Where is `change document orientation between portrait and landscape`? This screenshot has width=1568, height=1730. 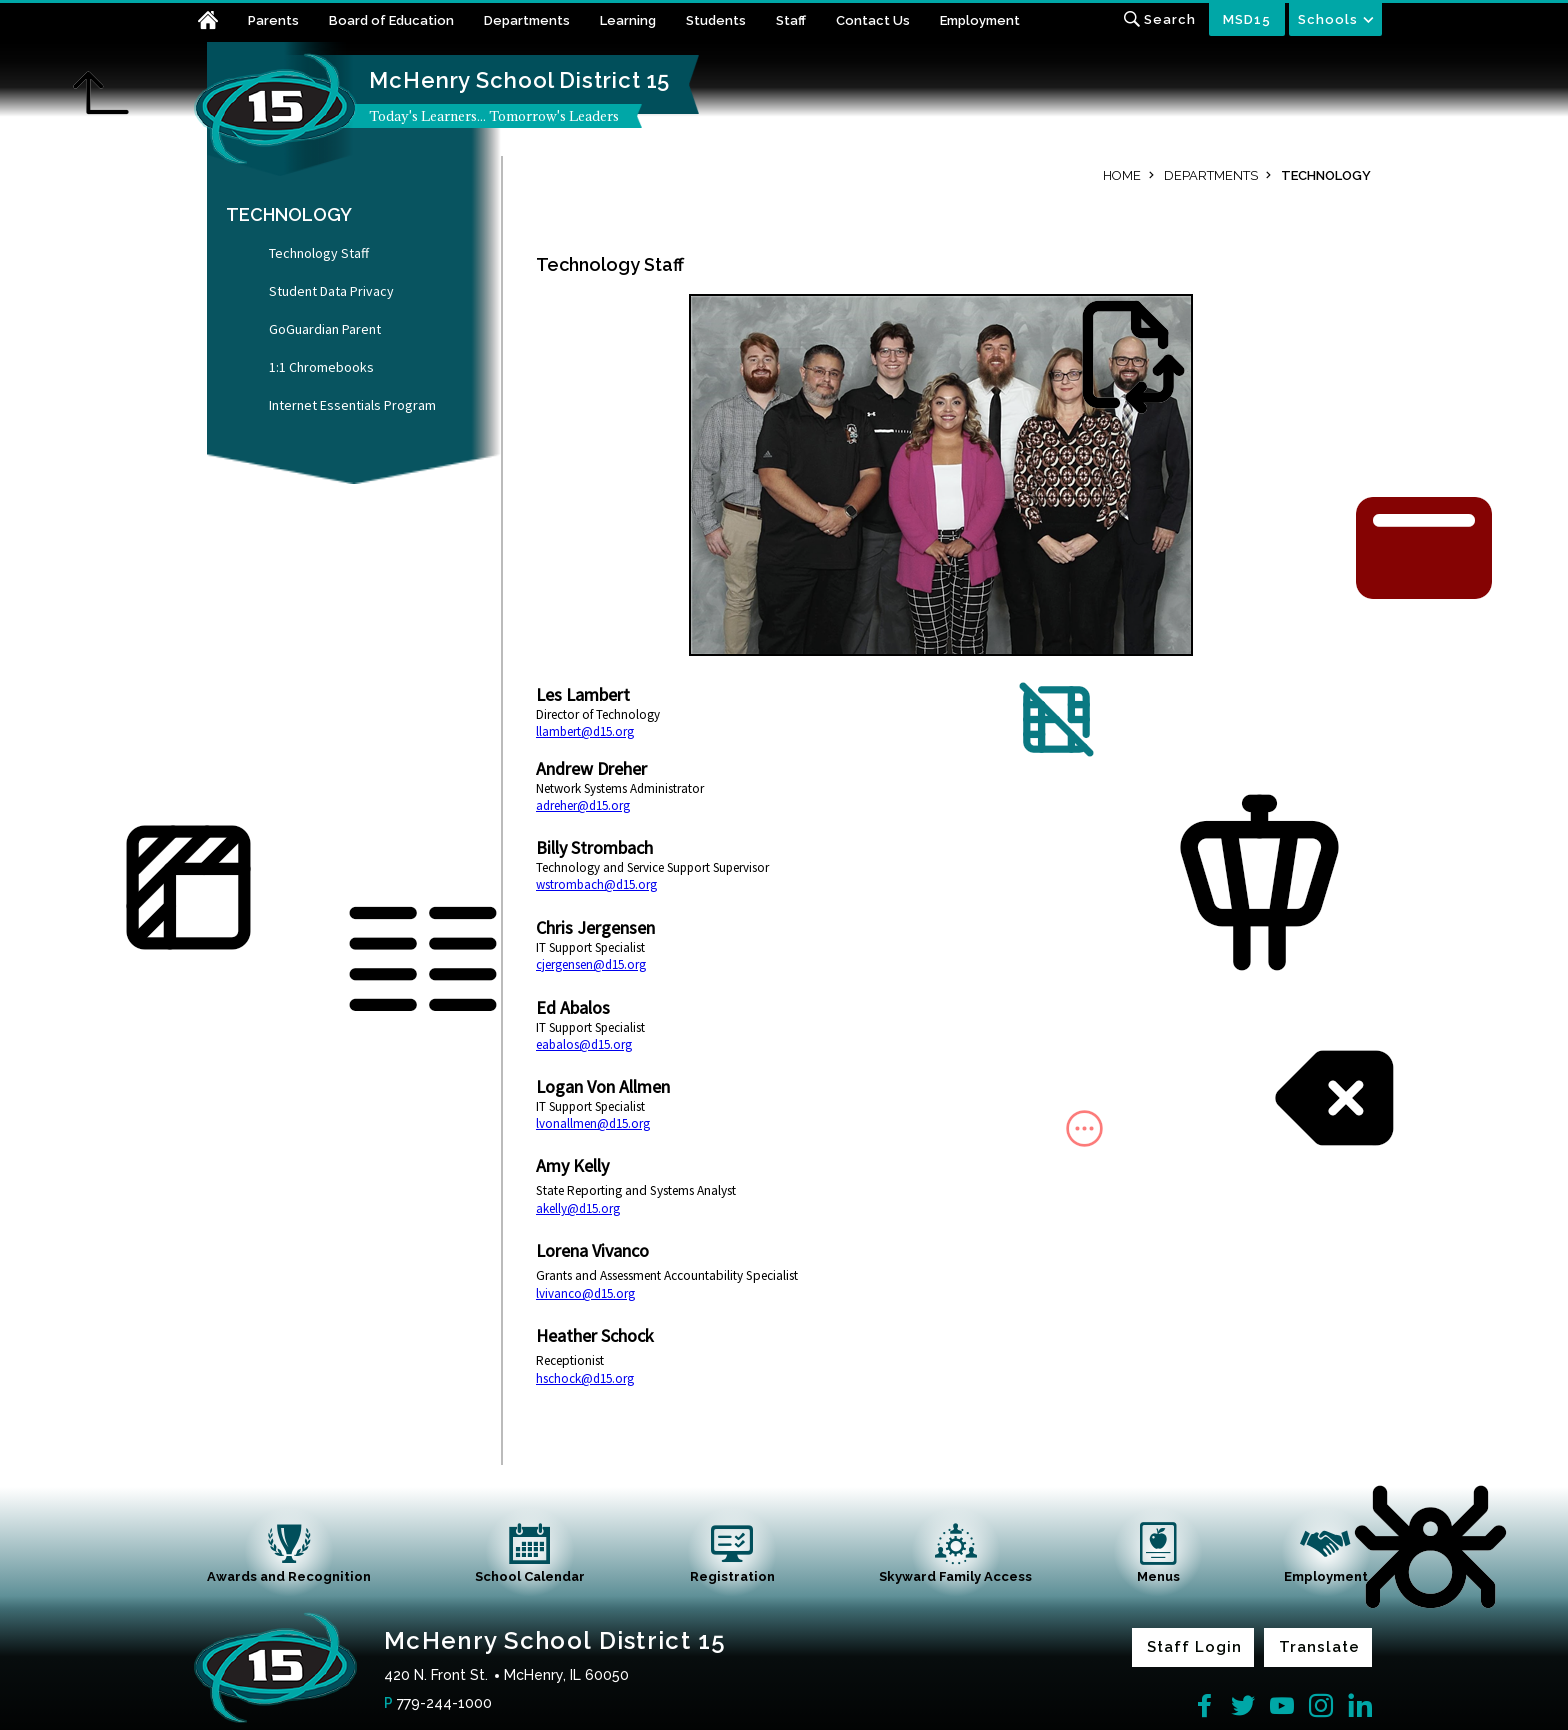 change document orientation between portrait and landscape is located at coordinates (1125, 354).